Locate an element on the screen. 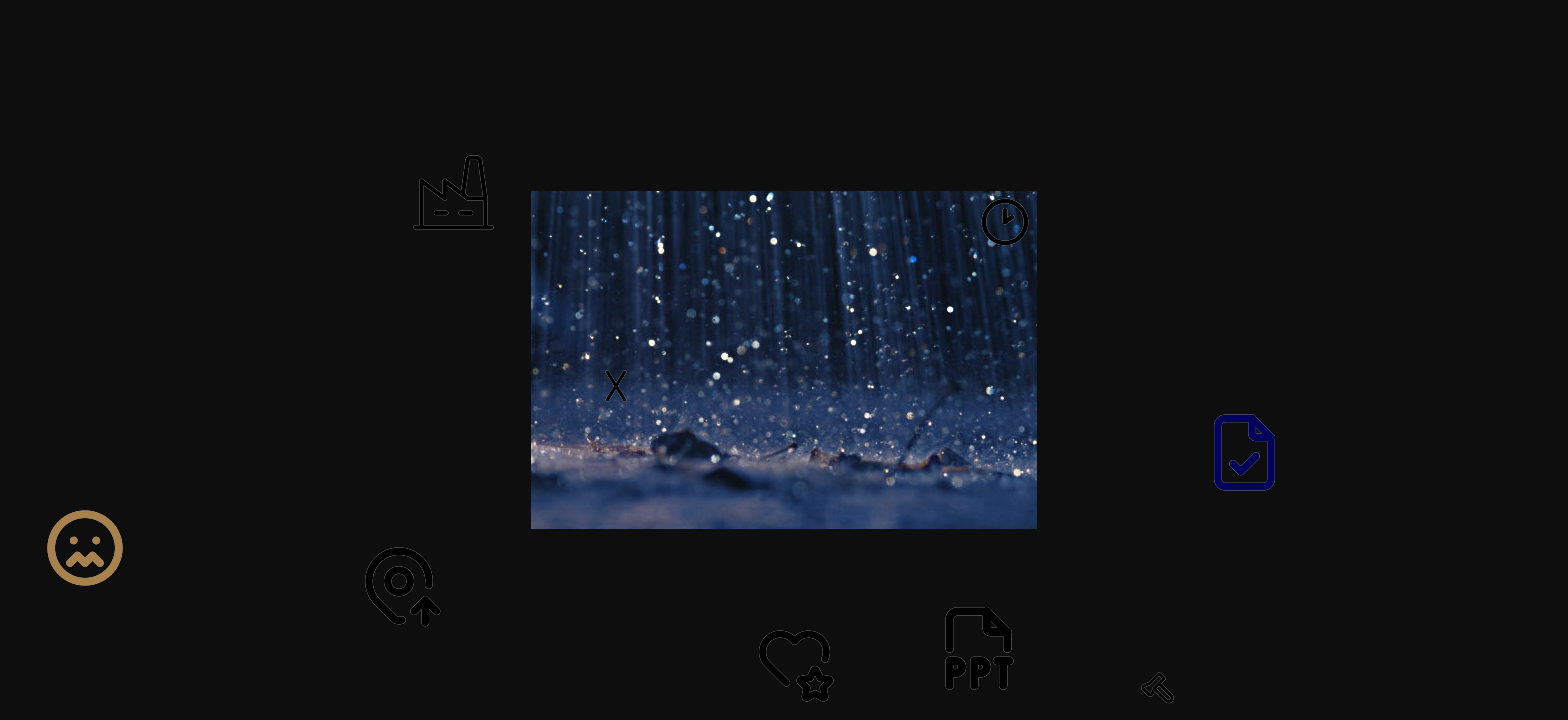  access crafting or woodcutting tools is located at coordinates (1157, 688).